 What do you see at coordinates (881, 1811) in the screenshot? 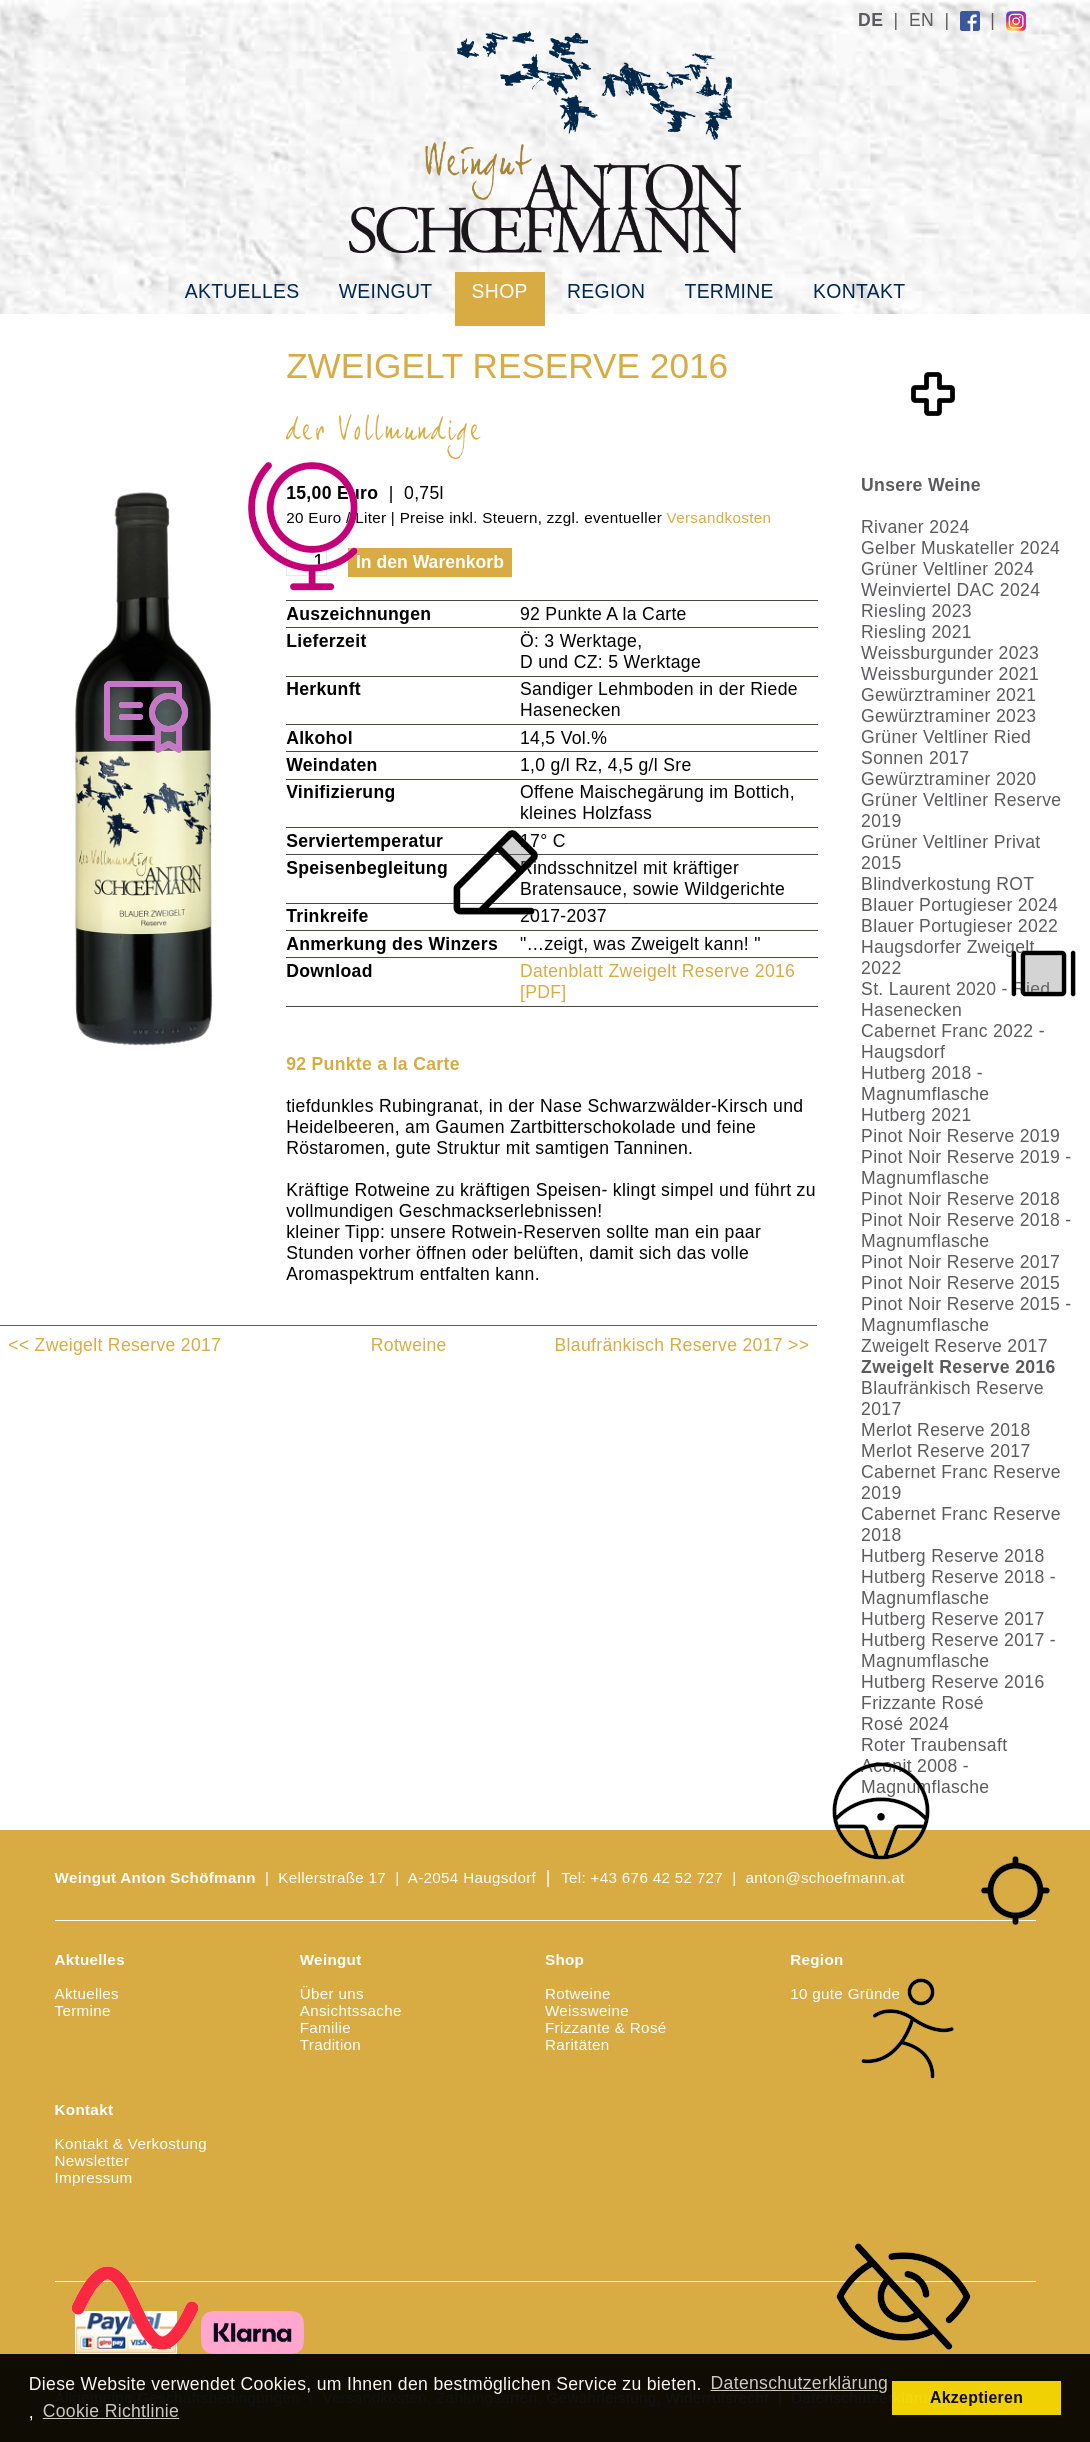
I see `access driving or navigation mode` at bounding box center [881, 1811].